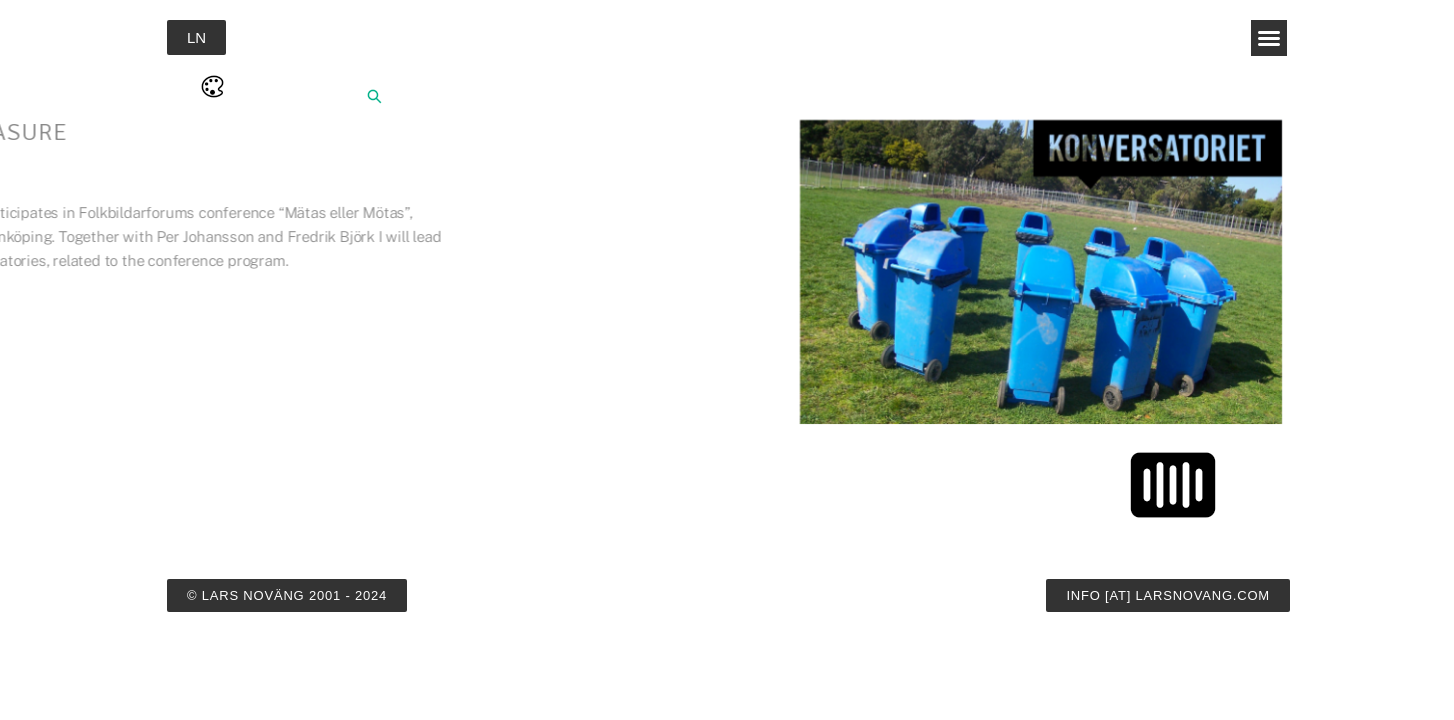 This screenshot has width=1454, height=720. I want to click on search for content, so click(374, 96).